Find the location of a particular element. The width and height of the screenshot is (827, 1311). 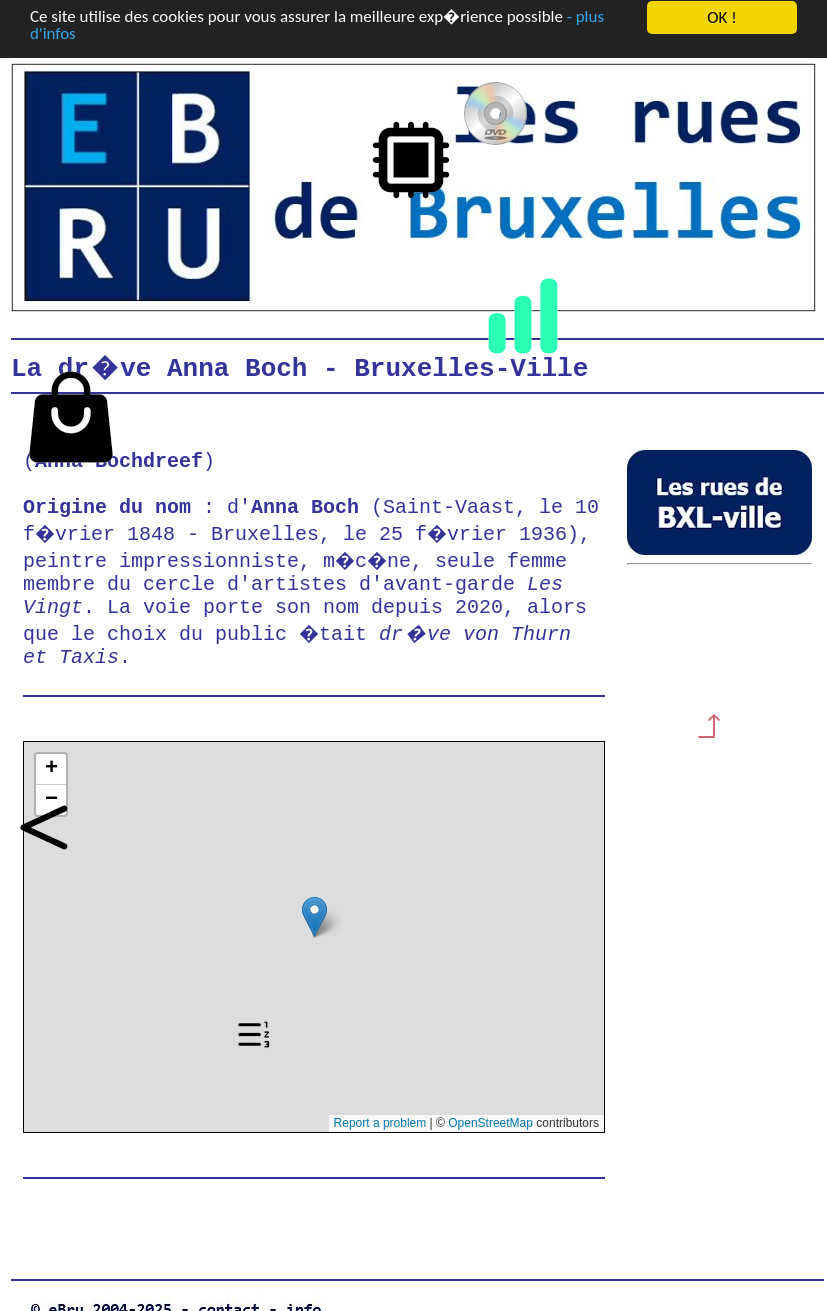

indicates a DVD disc or optical media is located at coordinates (495, 113).